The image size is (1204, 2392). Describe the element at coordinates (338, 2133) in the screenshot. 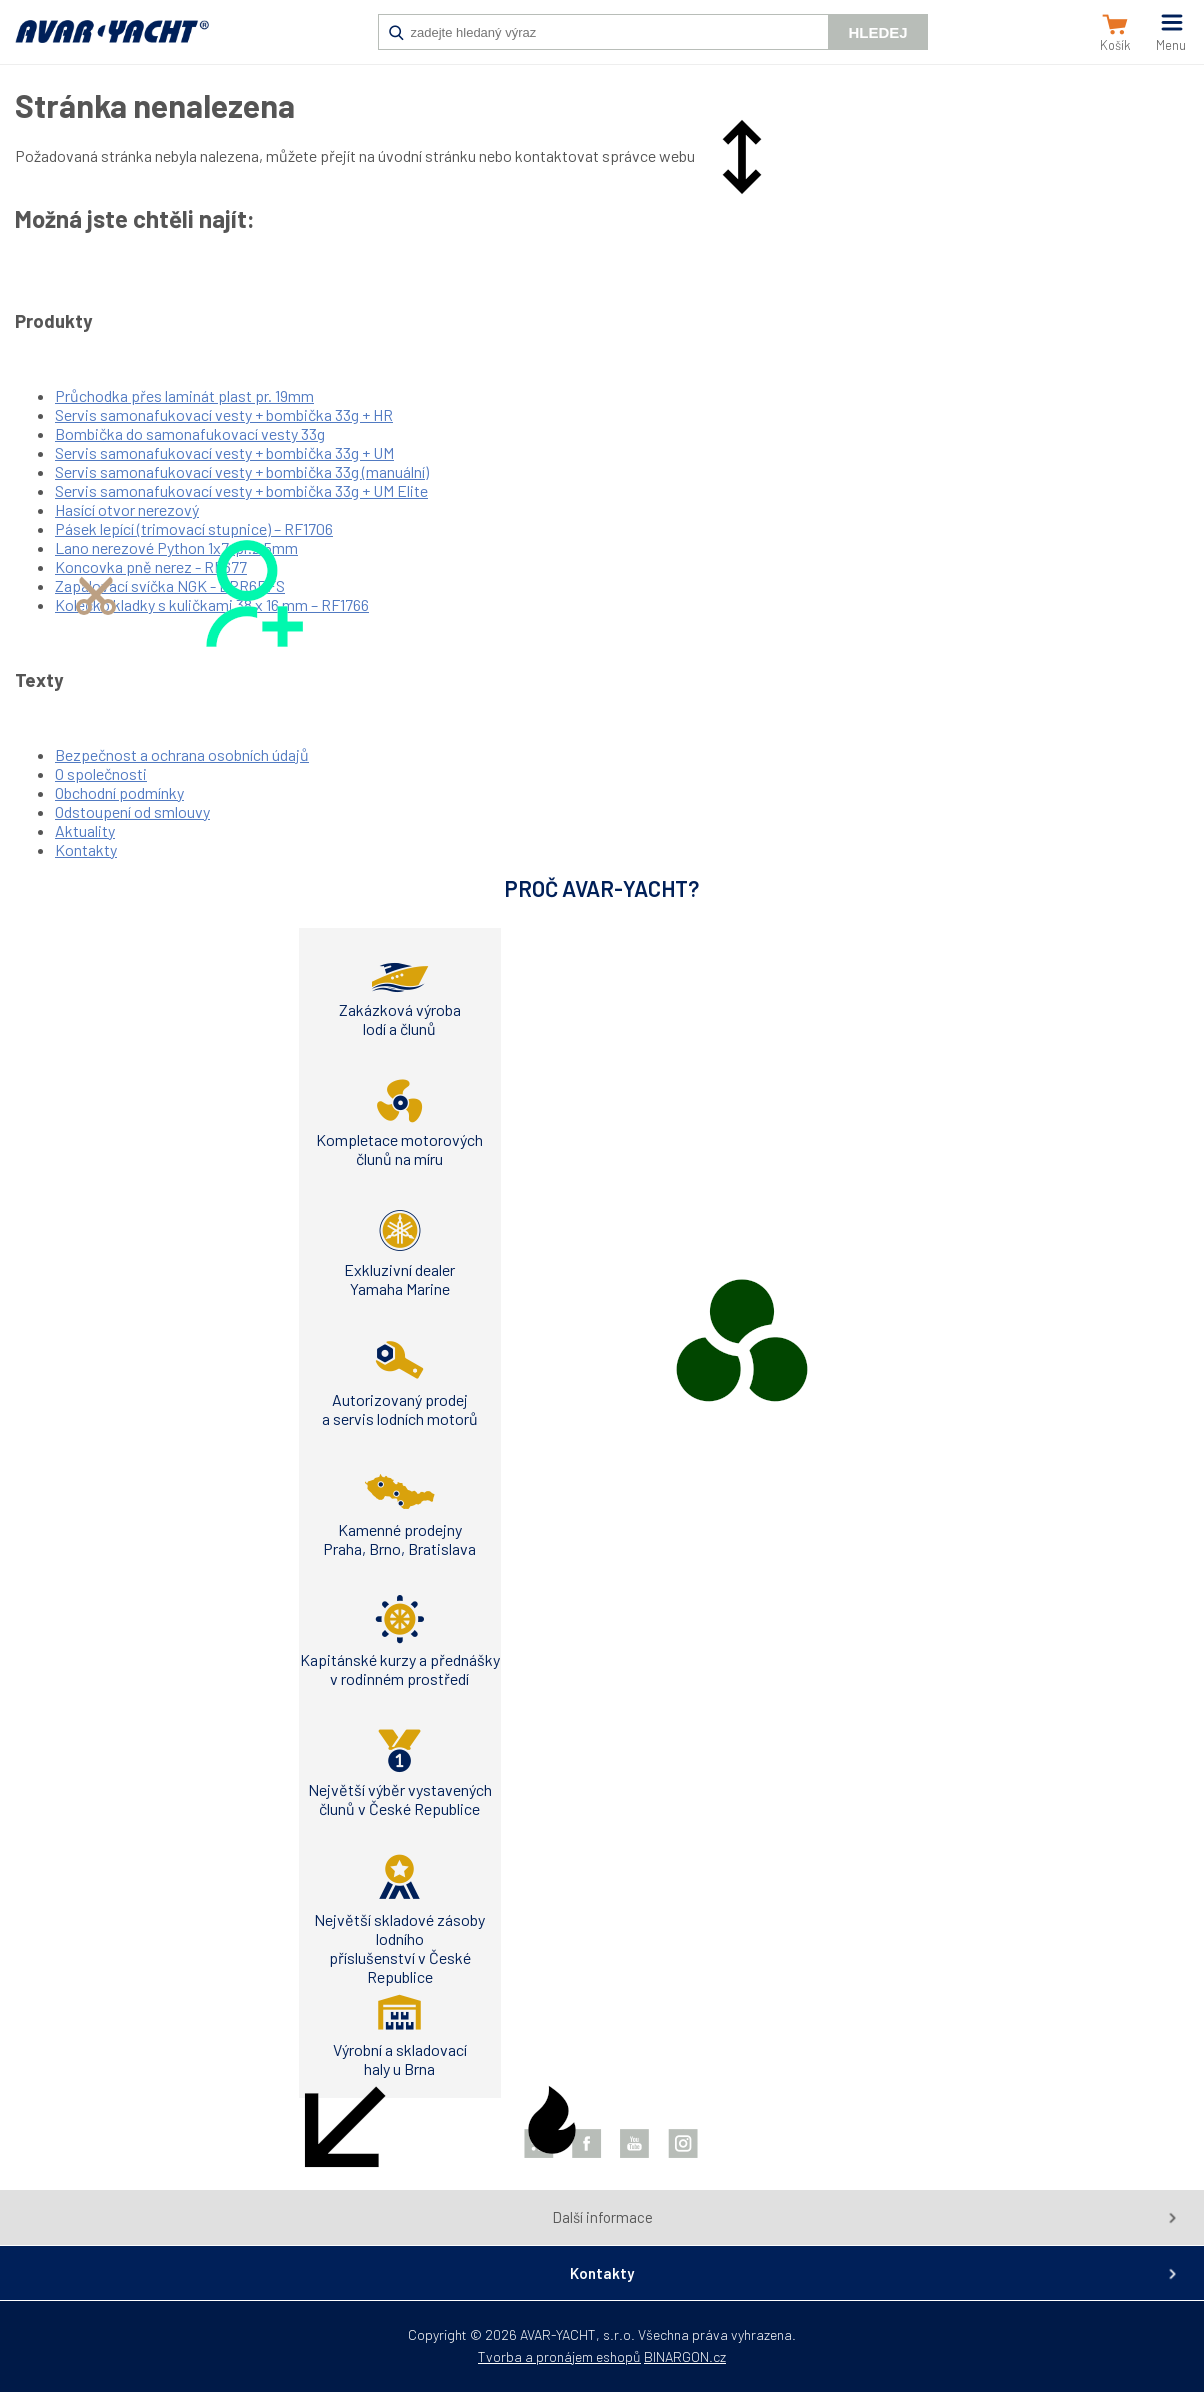

I see `navigate back and down` at that location.